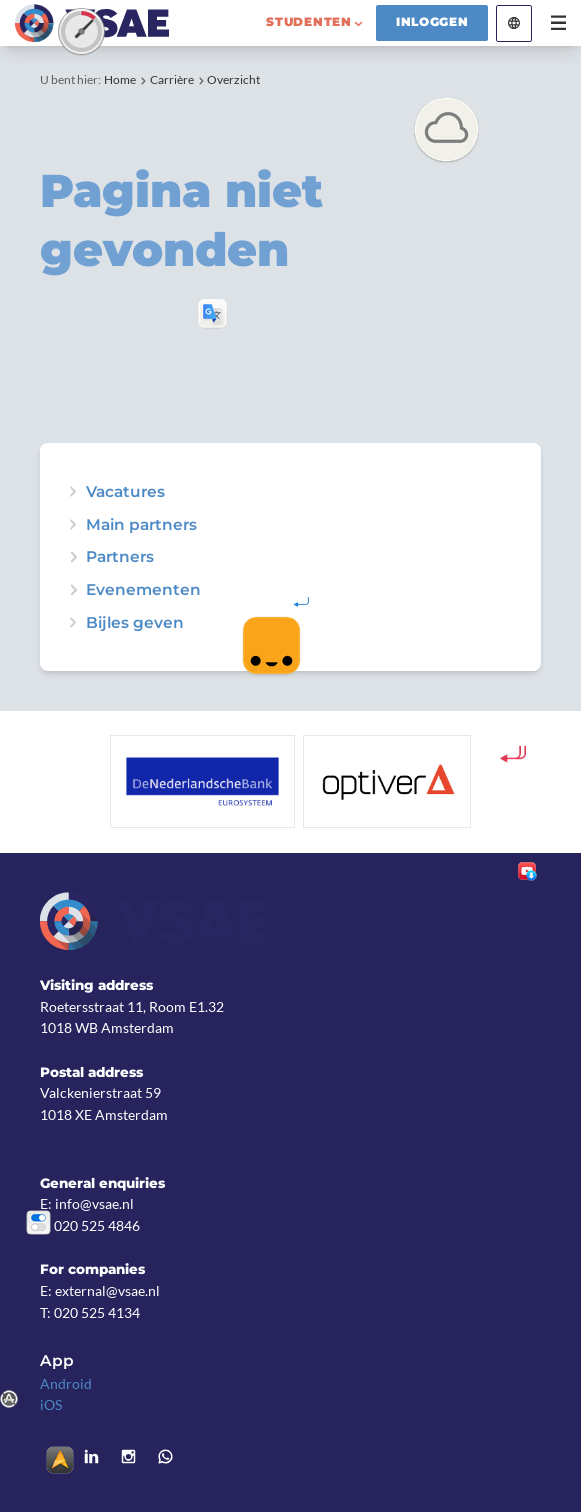 Image resolution: width=581 pixels, height=1512 pixels. What do you see at coordinates (301, 601) in the screenshot?
I see `reply to the sender of an email` at bounding box center [301, 601].